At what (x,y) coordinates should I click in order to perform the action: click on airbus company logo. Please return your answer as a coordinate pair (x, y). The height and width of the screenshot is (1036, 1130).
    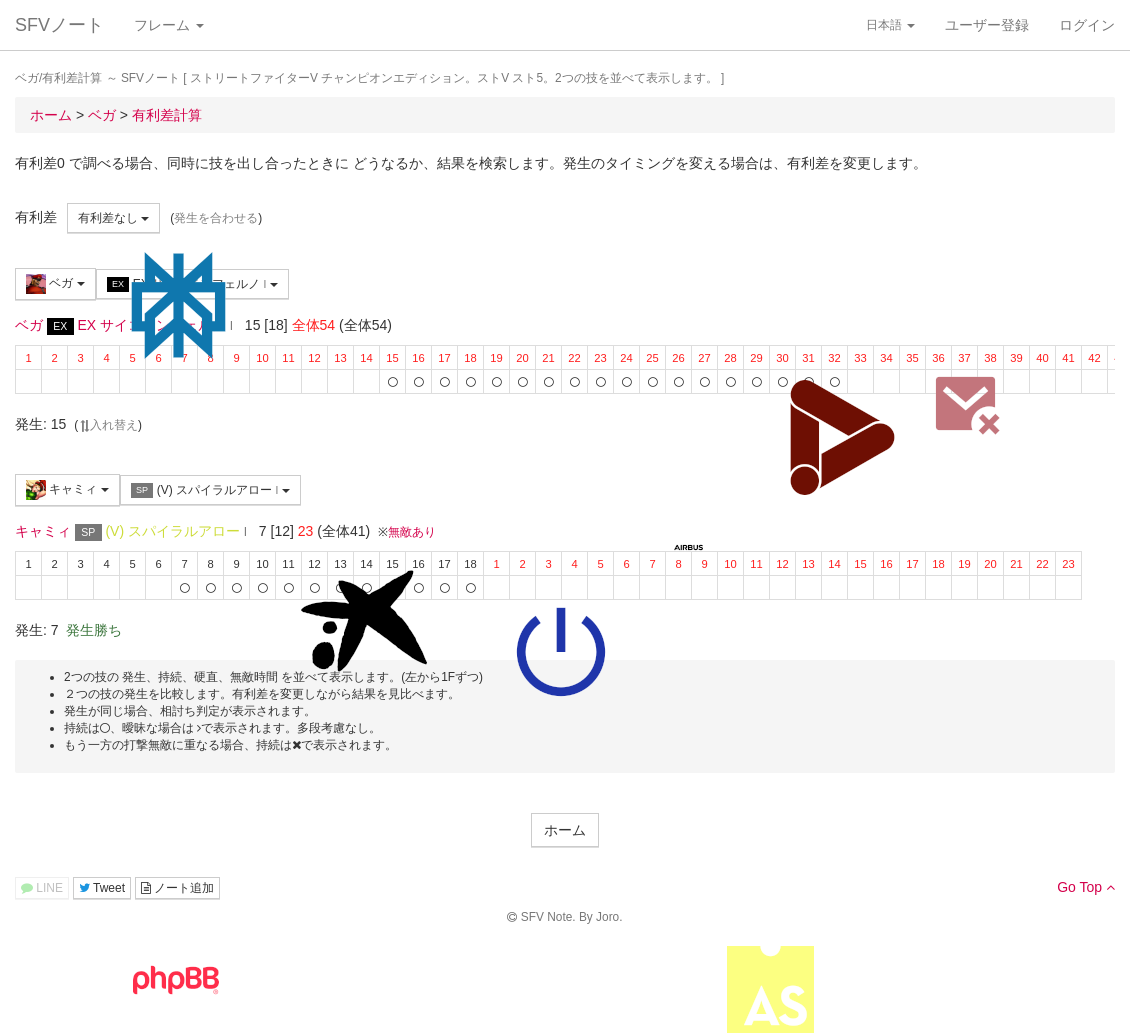
    Looking at the image, I should click on (688, 547).